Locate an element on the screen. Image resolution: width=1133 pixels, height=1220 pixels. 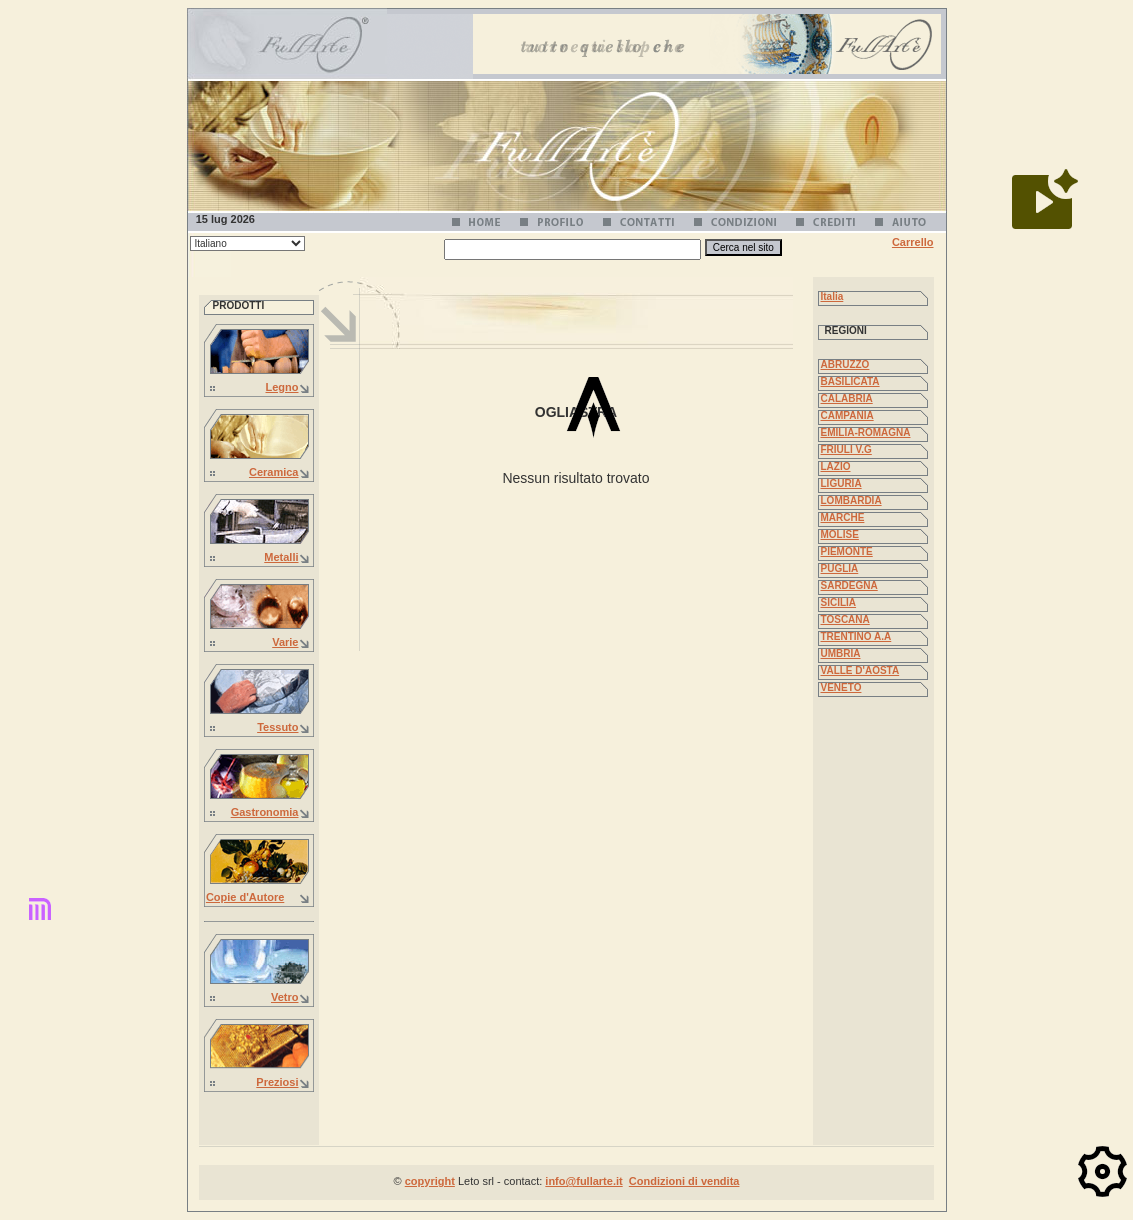
access AI-powered video features is located at coordinates (1042, 202).